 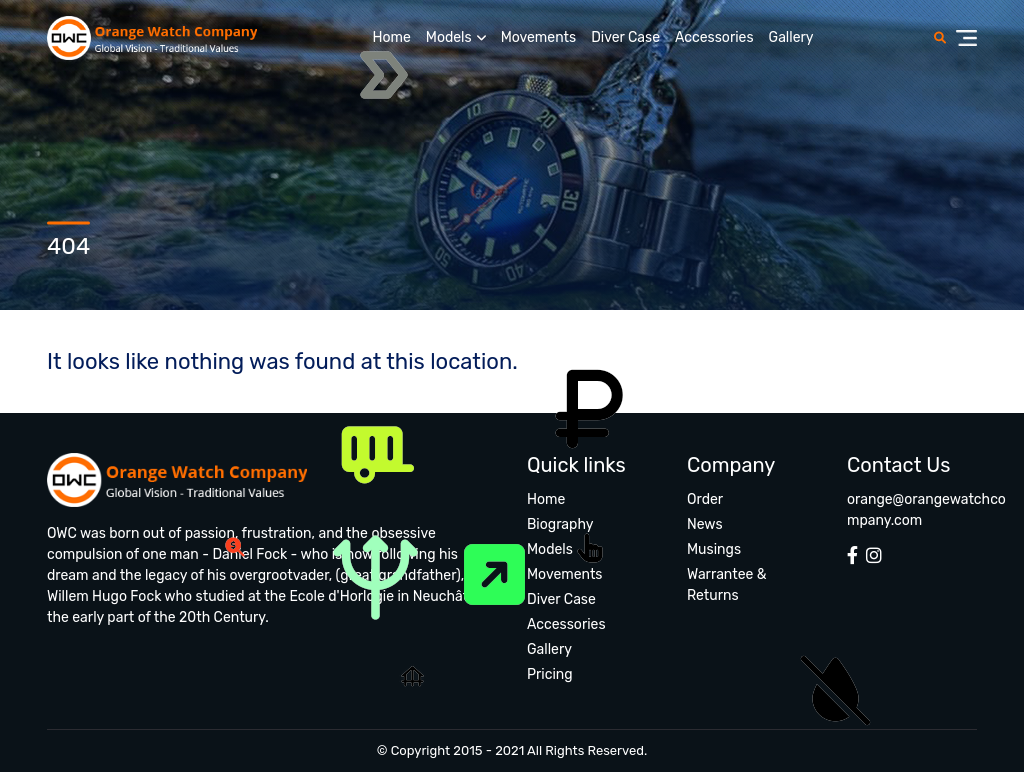 I want to click on tap or click to select, so click(x=590, y=548).